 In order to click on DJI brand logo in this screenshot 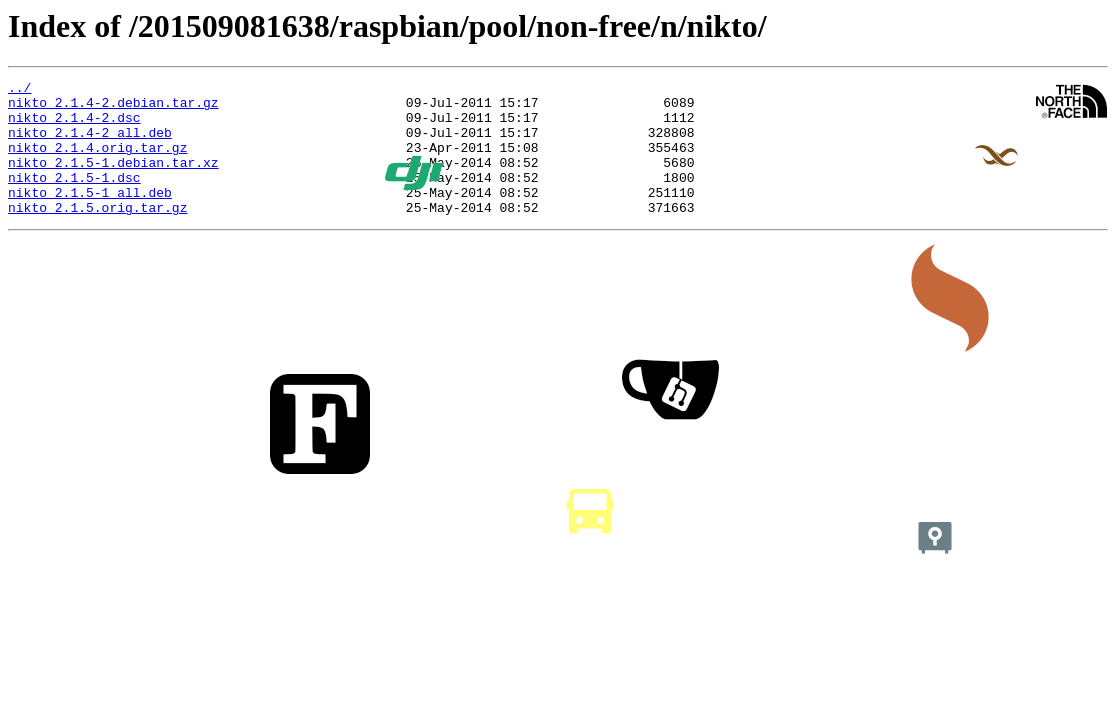, I will do `click(414, 173)`.